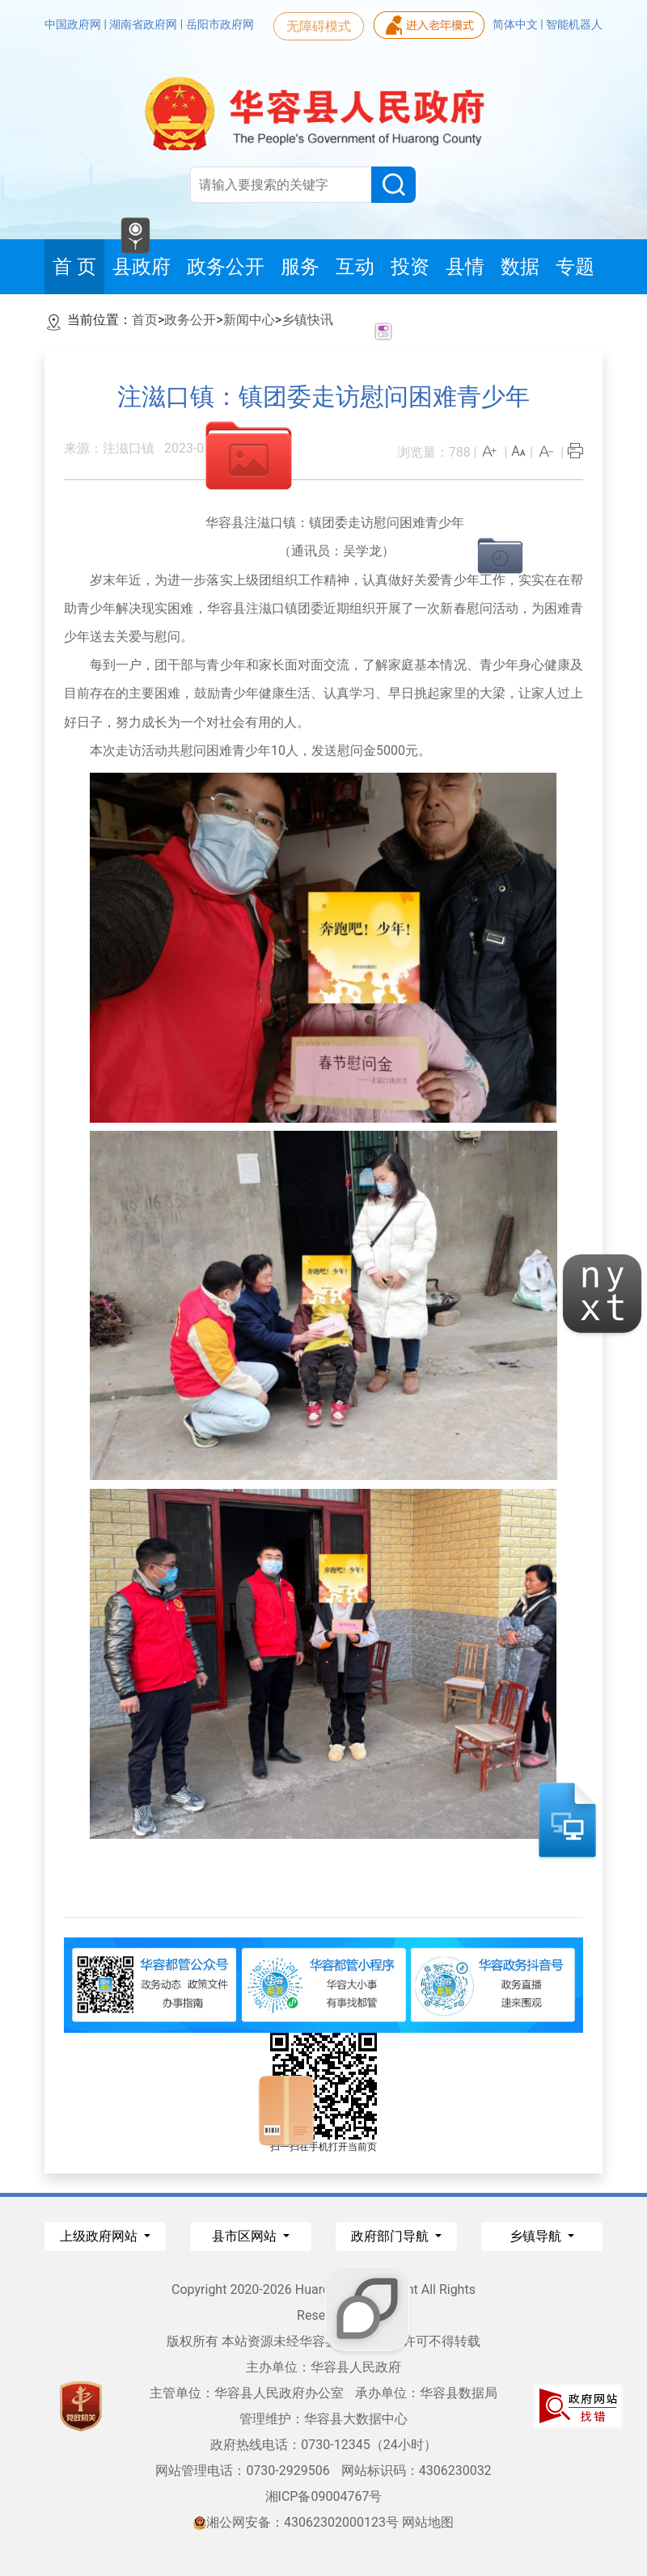 The image size is (647, 2576). I want to click on open system tweaks or settings customization, so click(383, 331).